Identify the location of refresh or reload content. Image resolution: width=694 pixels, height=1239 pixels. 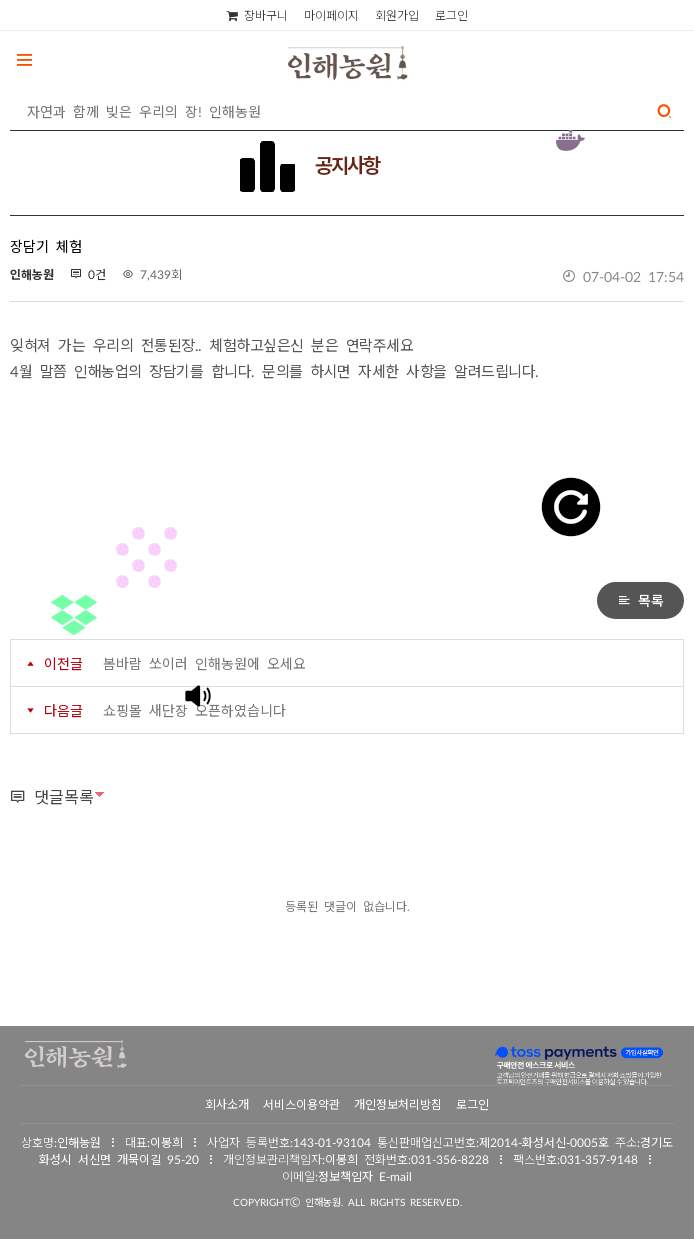
(571, 507).